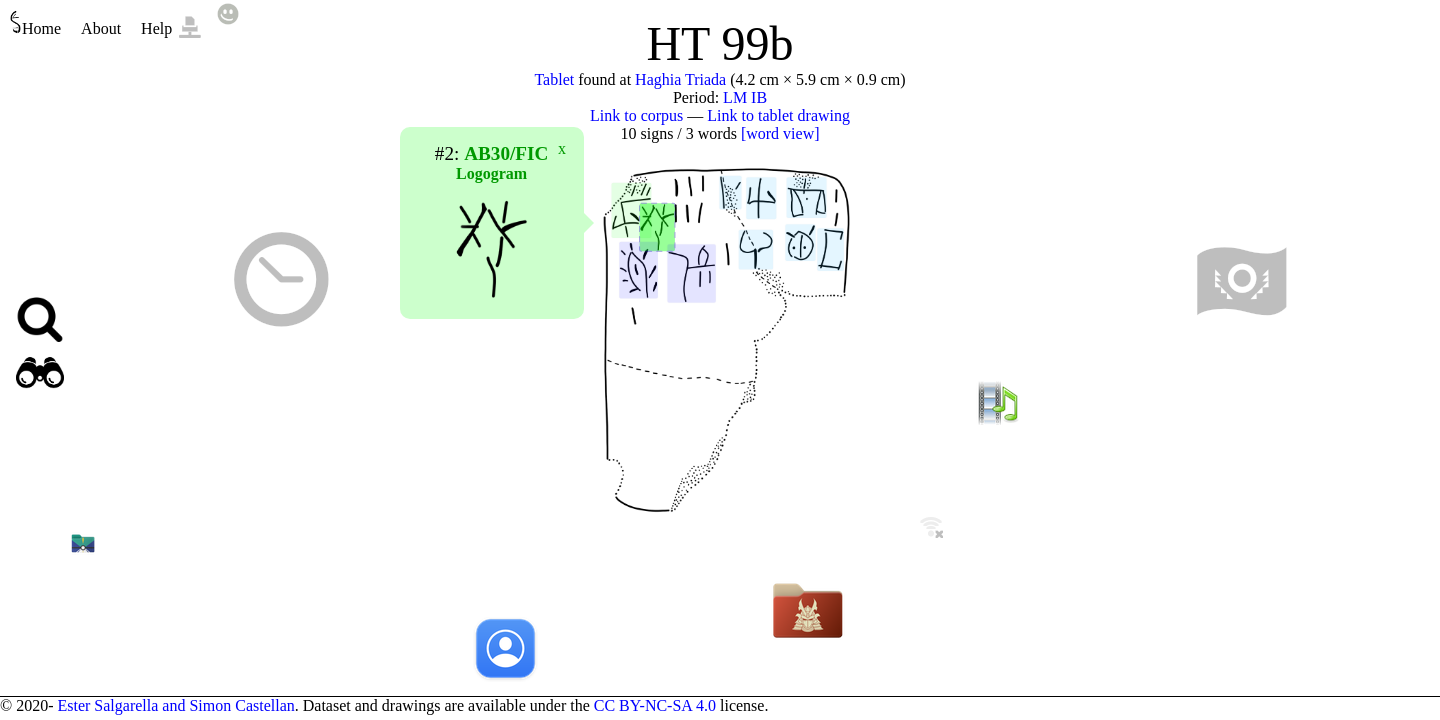 The height and width of the screenshot is (720, 1440). Describe the element at coordinates (998, 403) in the screenshot. I see `open multimedia applications` at that location.